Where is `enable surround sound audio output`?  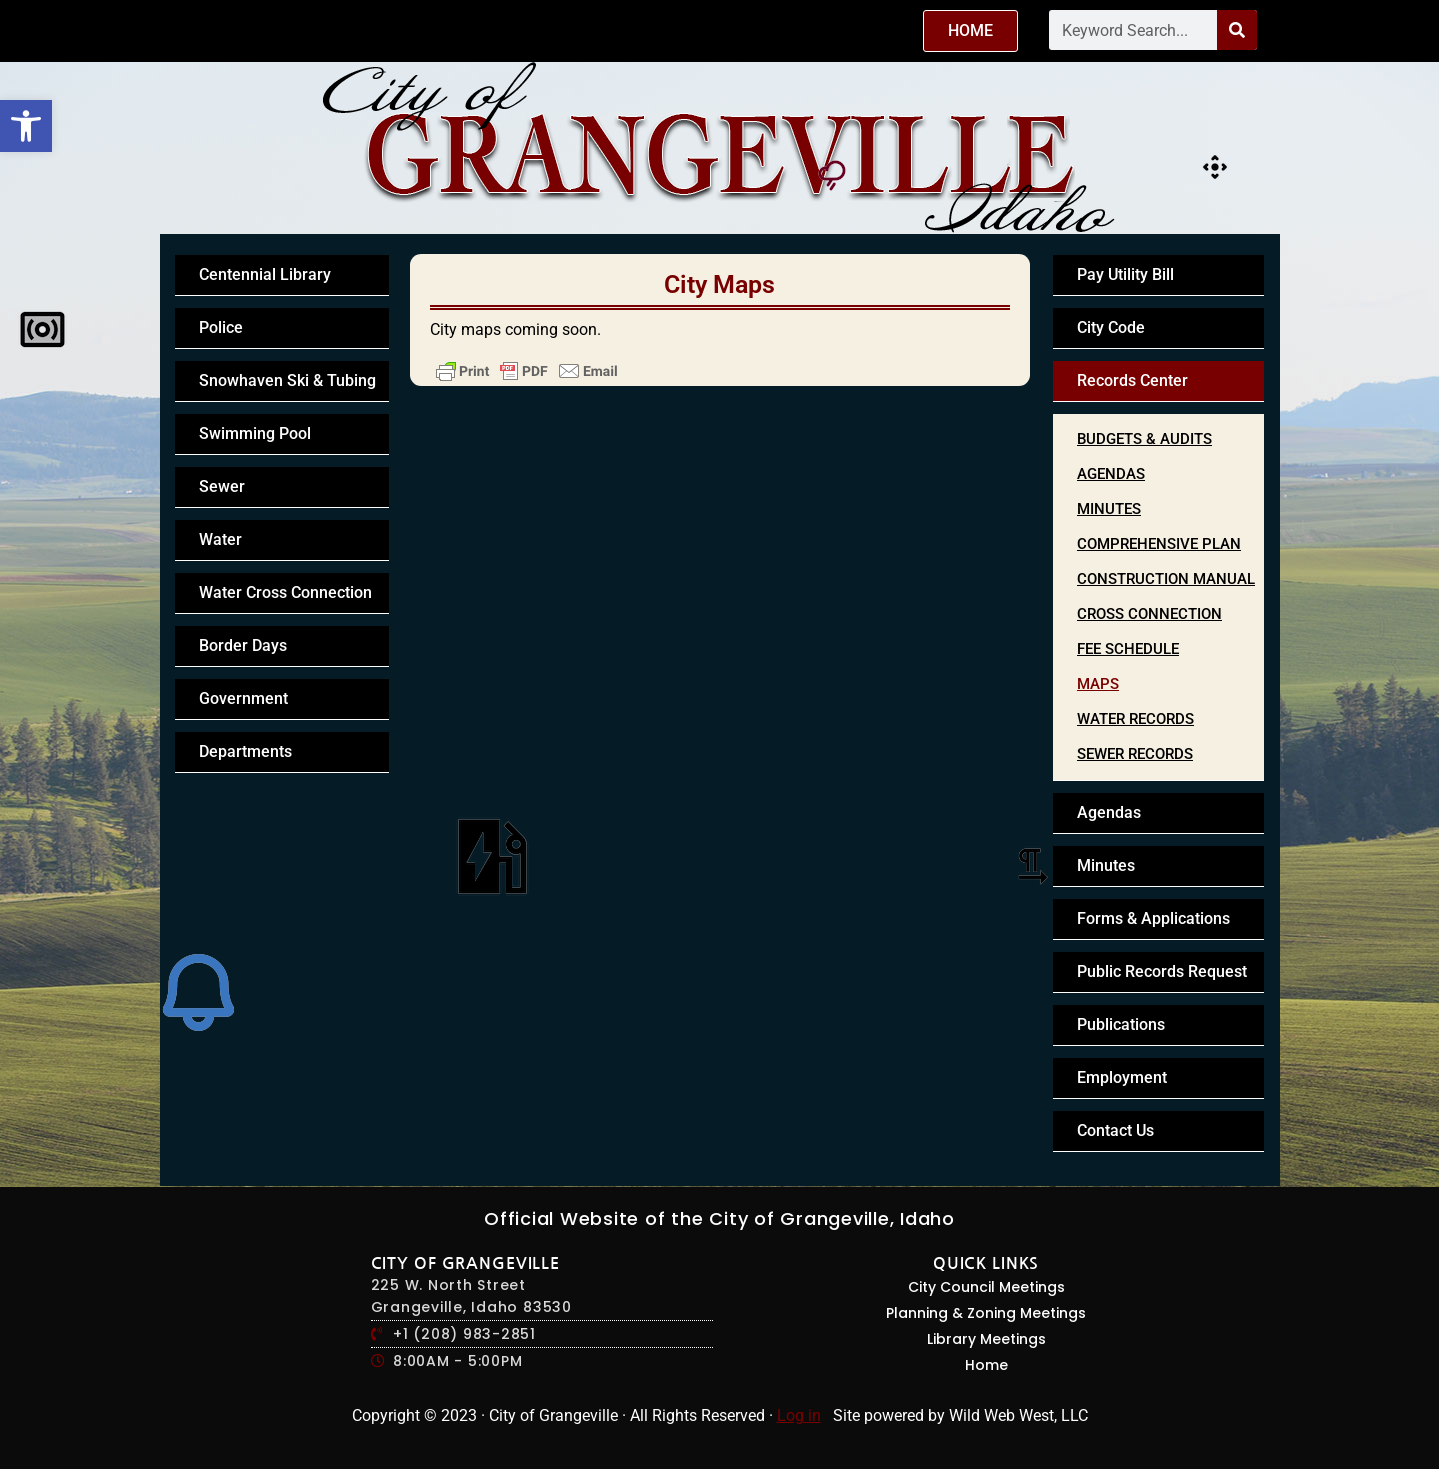
enable surround sound audio output is located at coordinates (42, 329).